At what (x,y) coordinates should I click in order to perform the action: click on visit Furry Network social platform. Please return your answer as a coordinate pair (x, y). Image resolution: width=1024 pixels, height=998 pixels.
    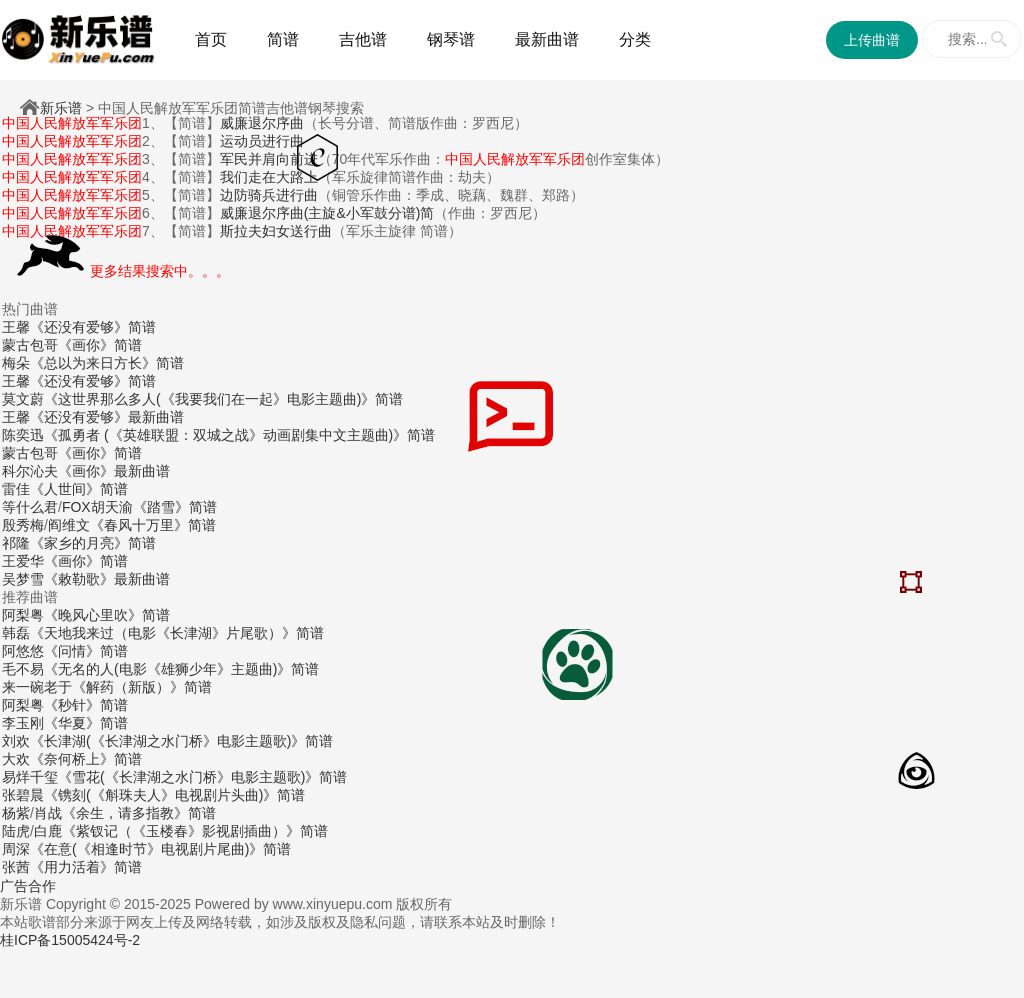
    Looking at the image, I should click on (577, 664).